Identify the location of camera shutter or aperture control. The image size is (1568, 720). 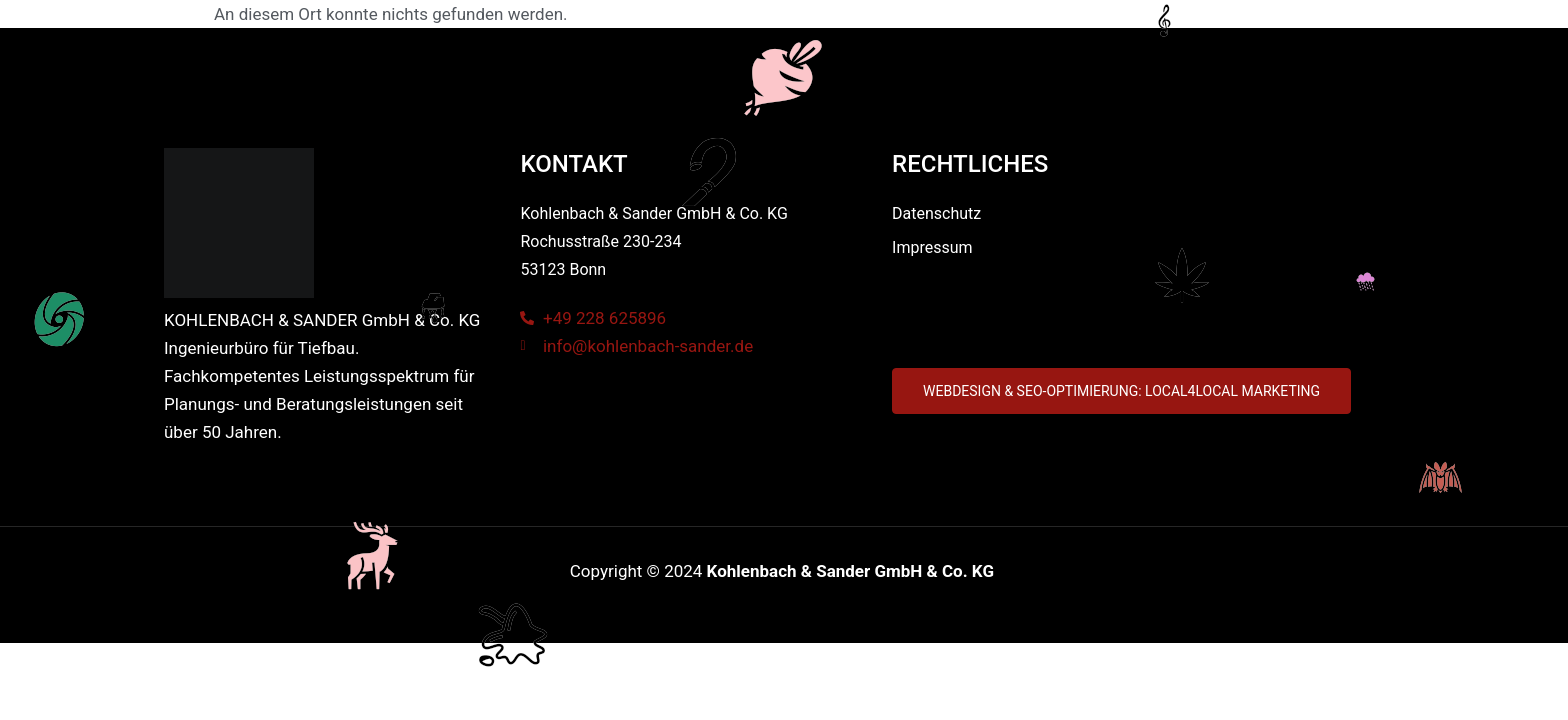
(59, 319).